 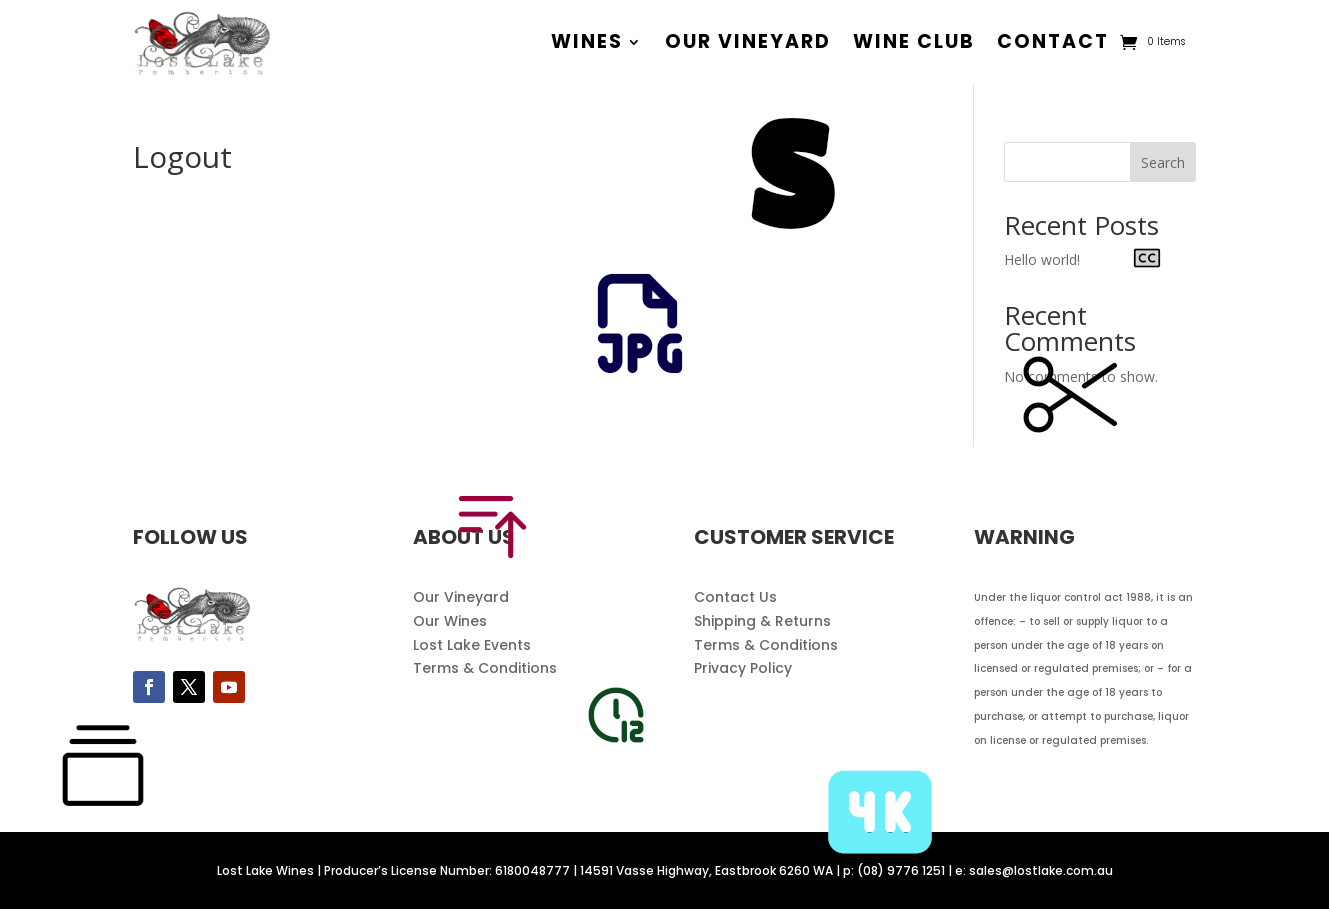 What do you see at coordinates (1147, 258) in the screenshot?
I see `enable closed captions for video content` at bounding box center [1147, 258].